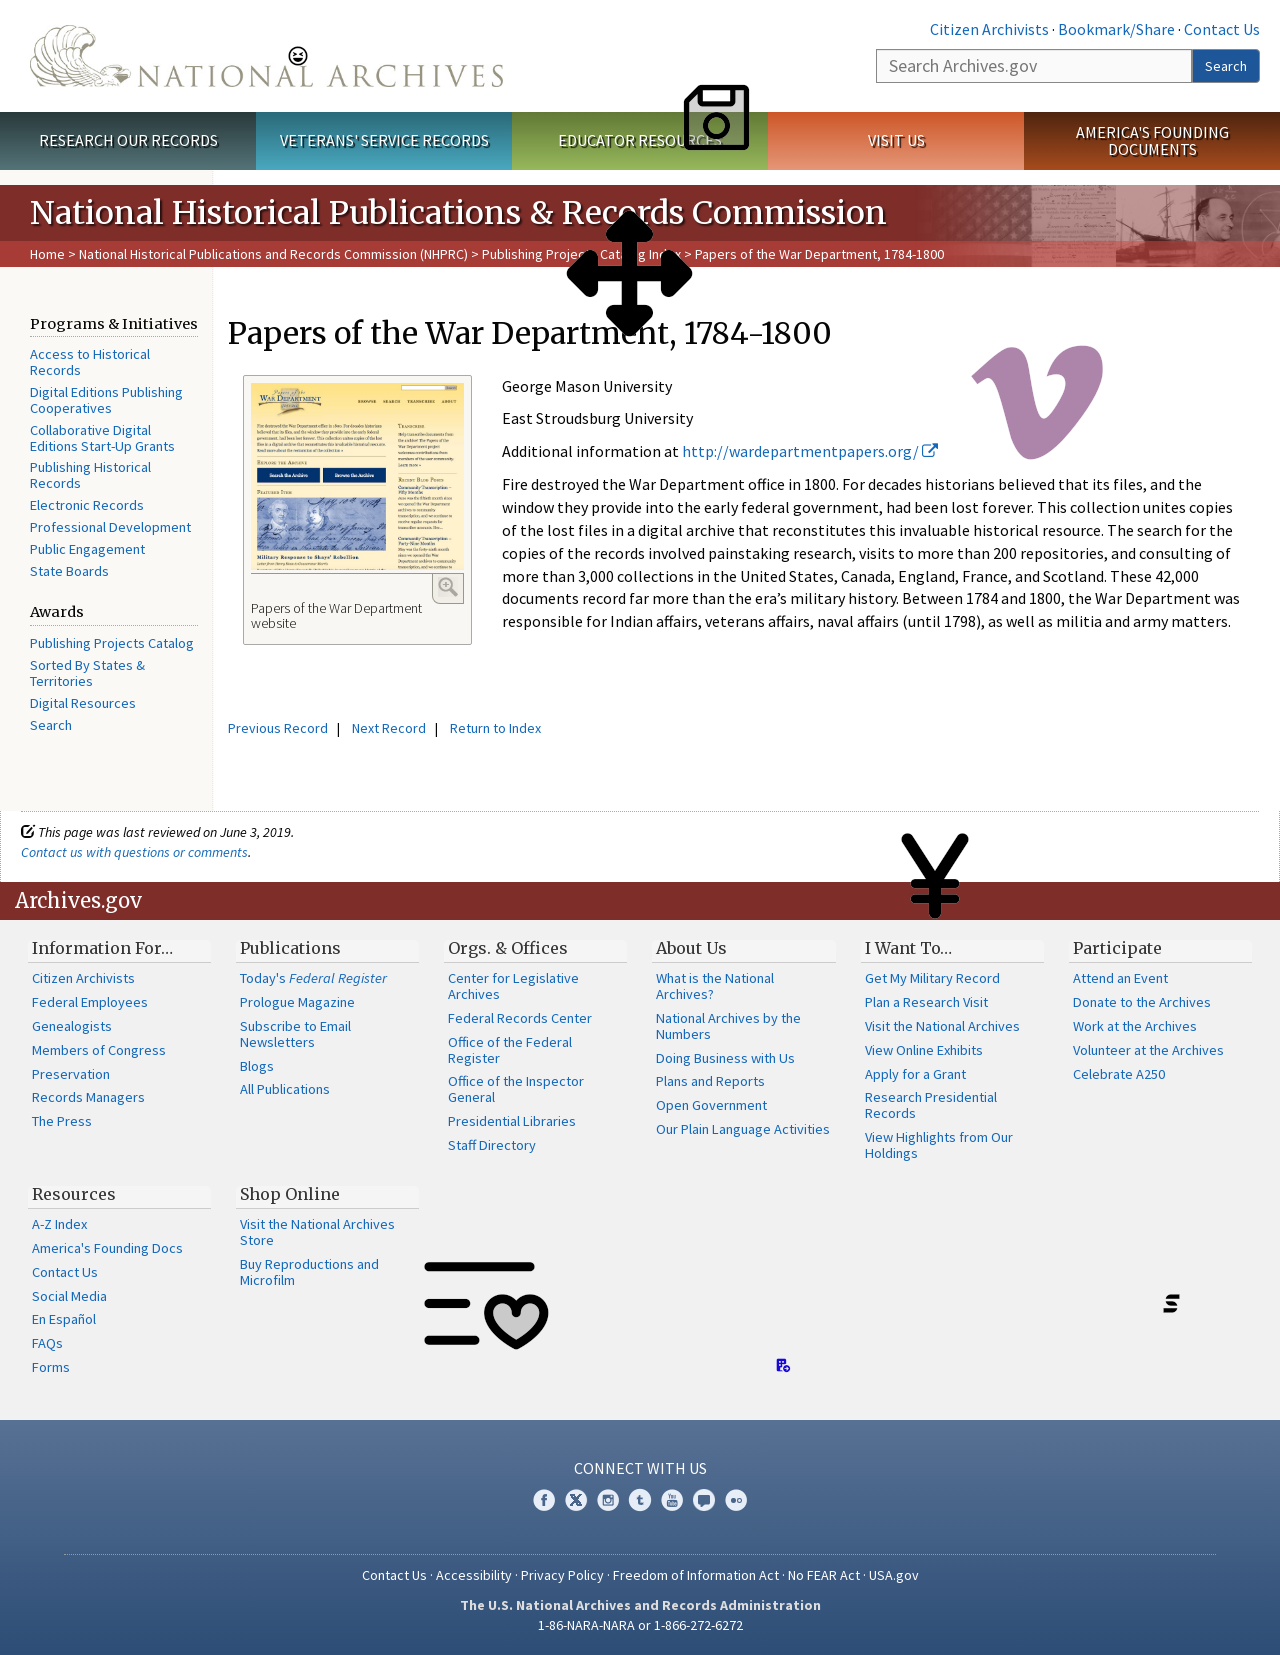 This screenshot has height=1655, width=1280. I want to click on sitrox brand logo, so click(1171, 1303).